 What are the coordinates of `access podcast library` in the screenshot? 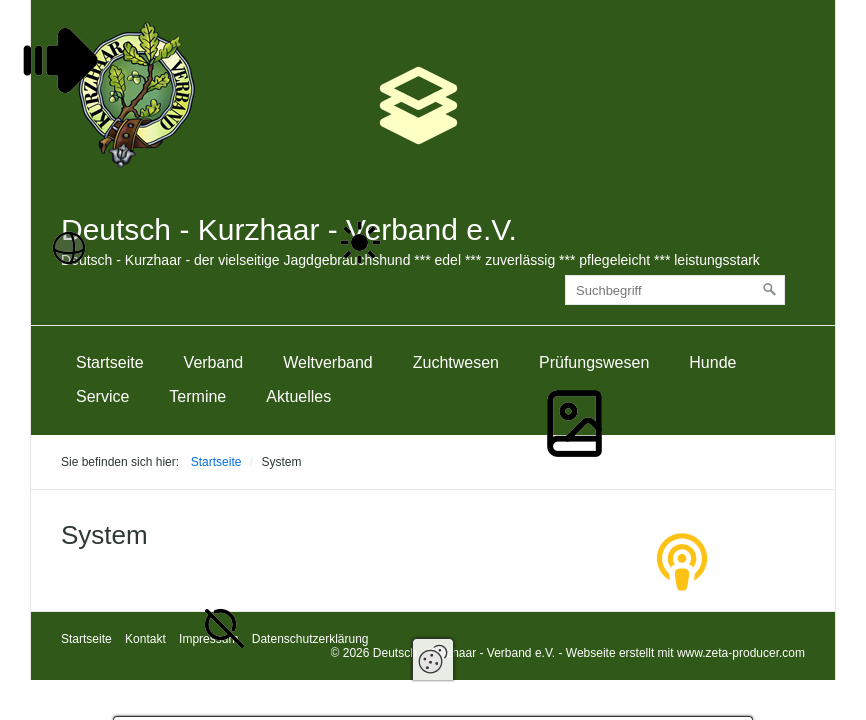 It's located at (682, 562).